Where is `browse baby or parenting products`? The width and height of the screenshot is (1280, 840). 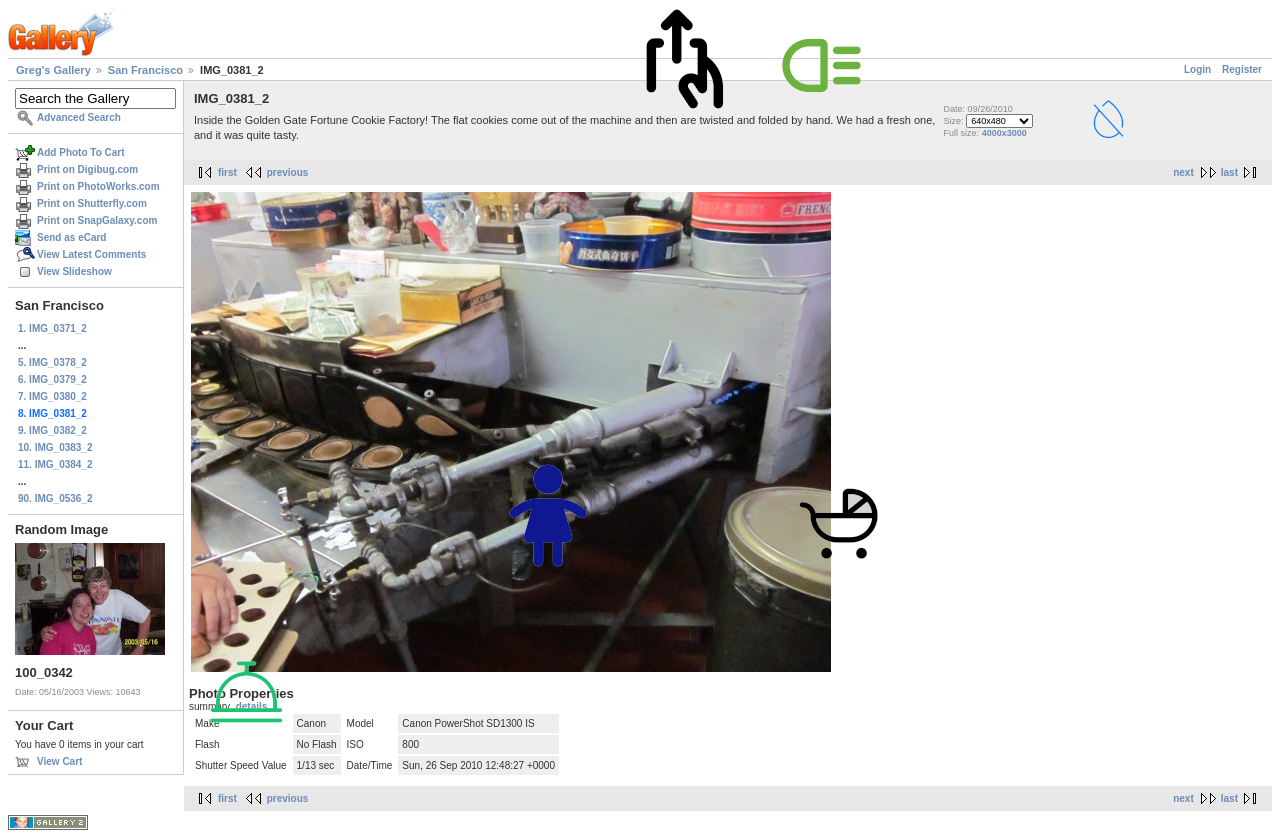 browse baby or parenting products is located at coordinates (840, 521).